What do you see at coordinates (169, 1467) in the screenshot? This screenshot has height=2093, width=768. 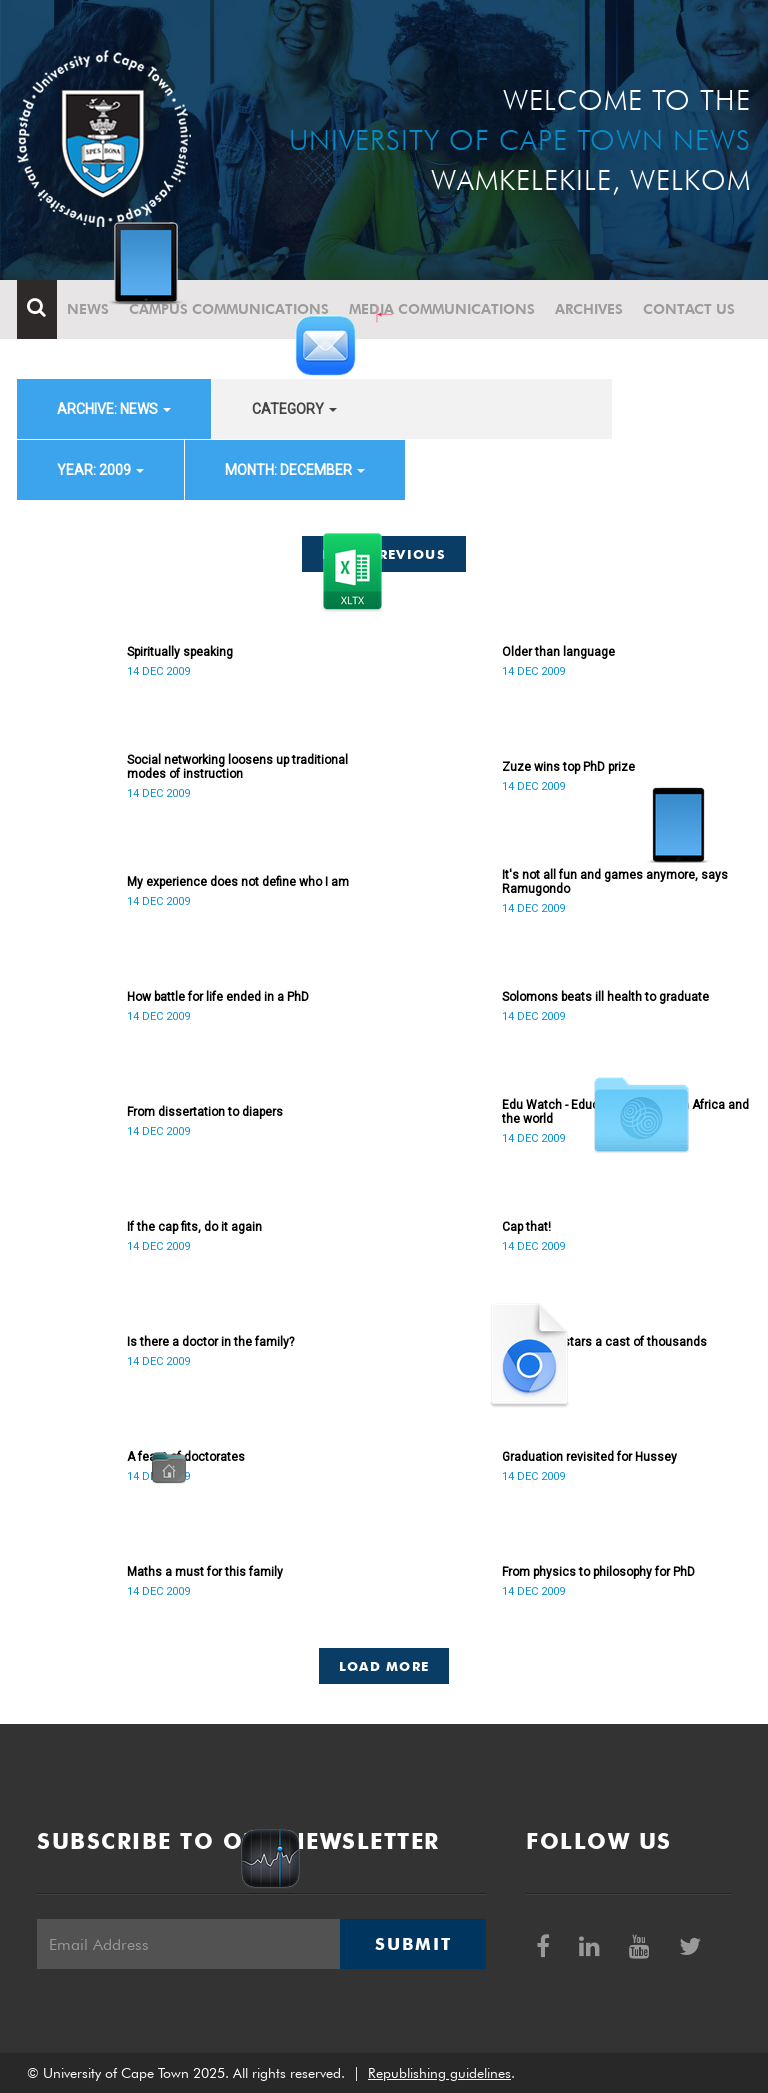 I see `access your home folder` at bounding box center [169, 1467].